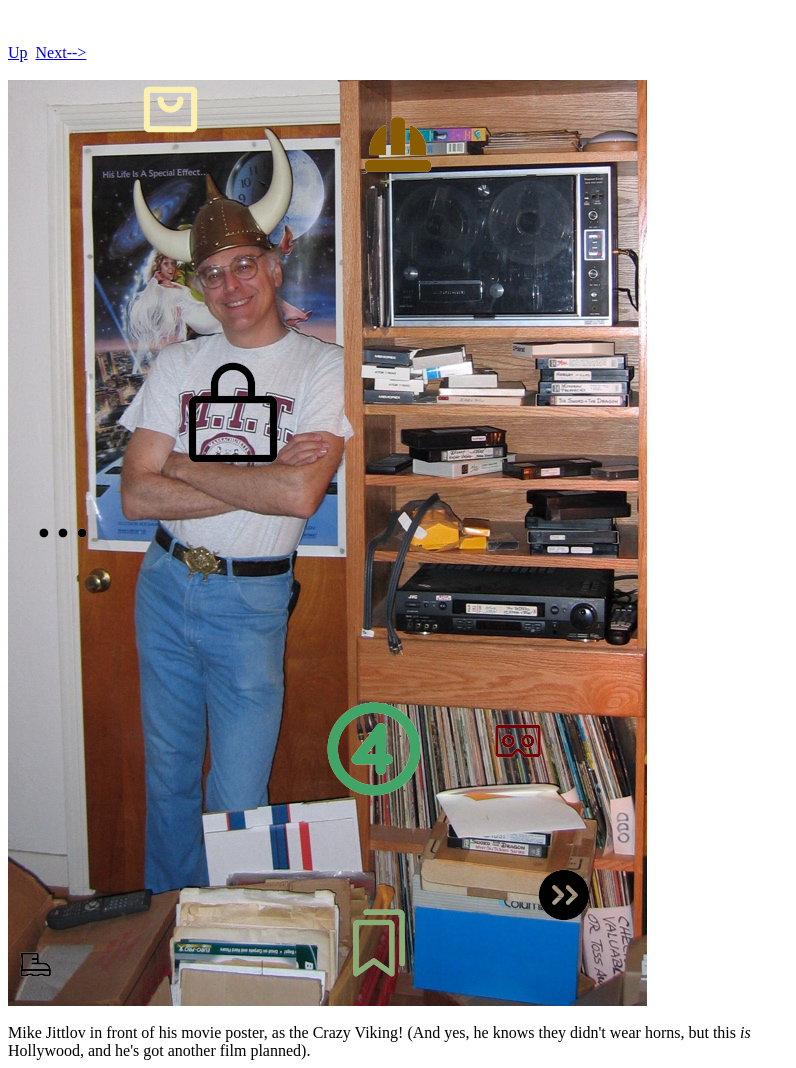 The image size is (796, 1068). I want to click on skip forward or advance to next item, so click(564, 895).